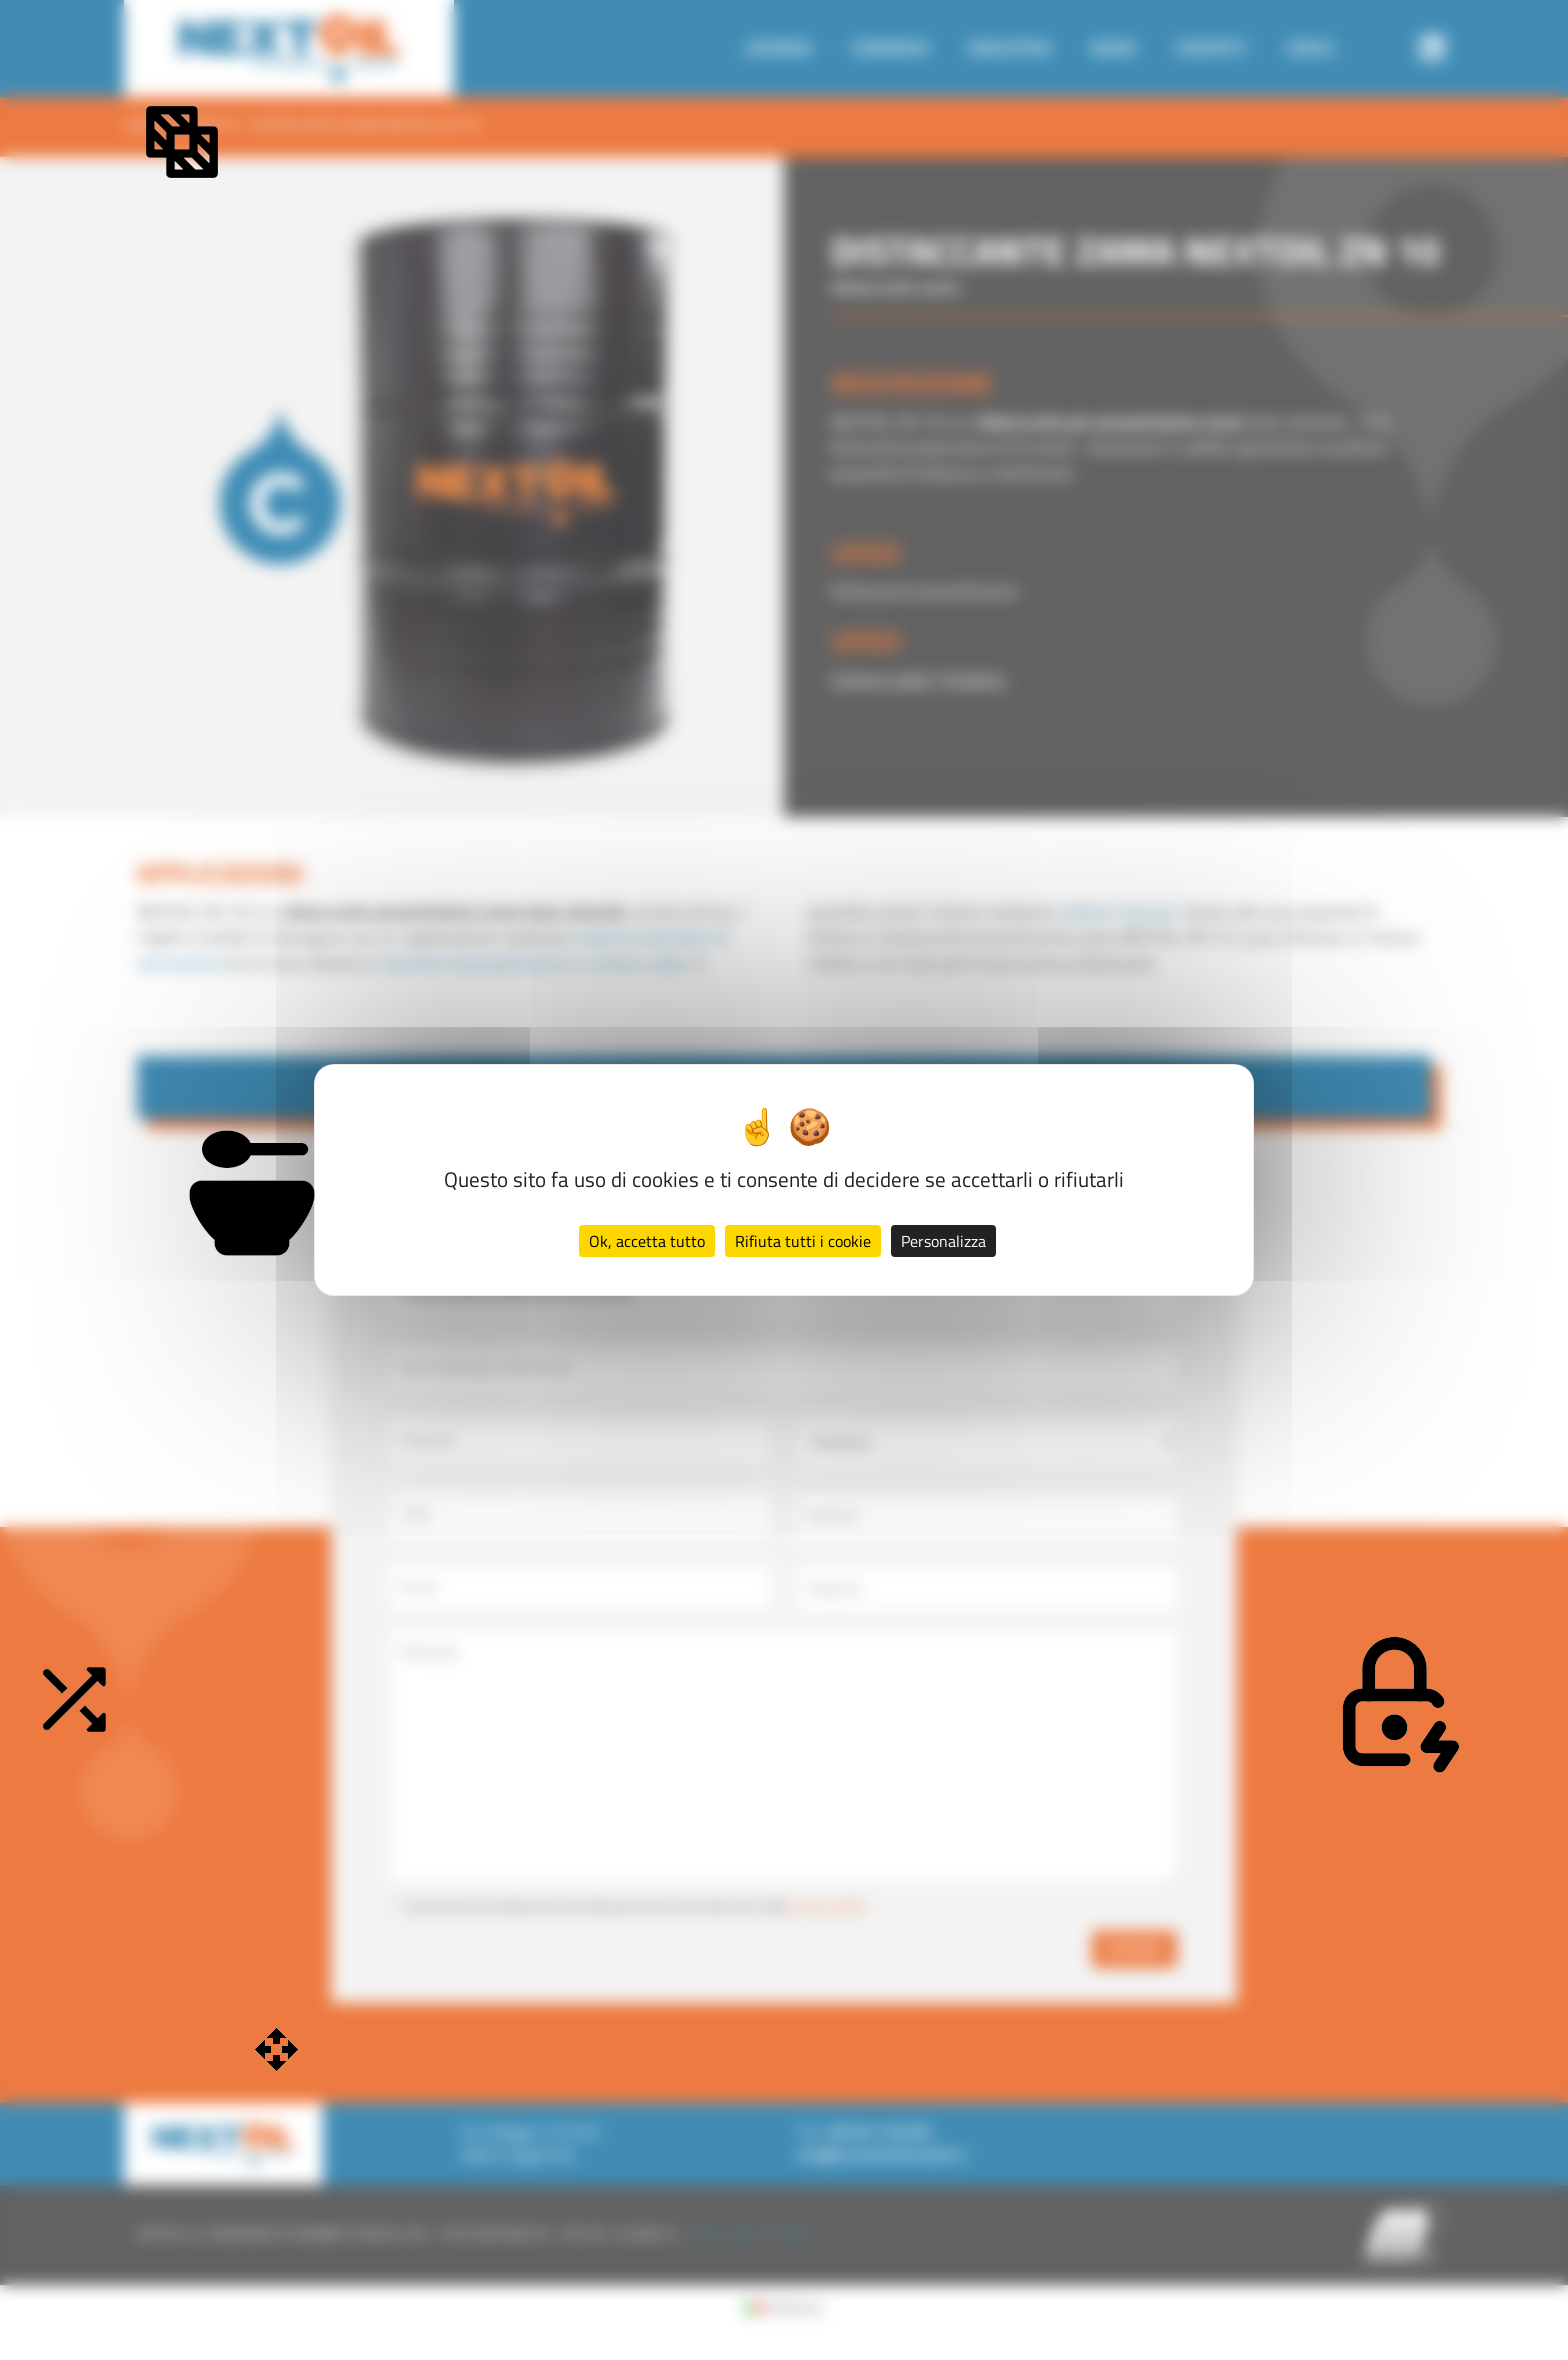  I want to click on indicates encrypted or secure connection, so click(1394, 1701).